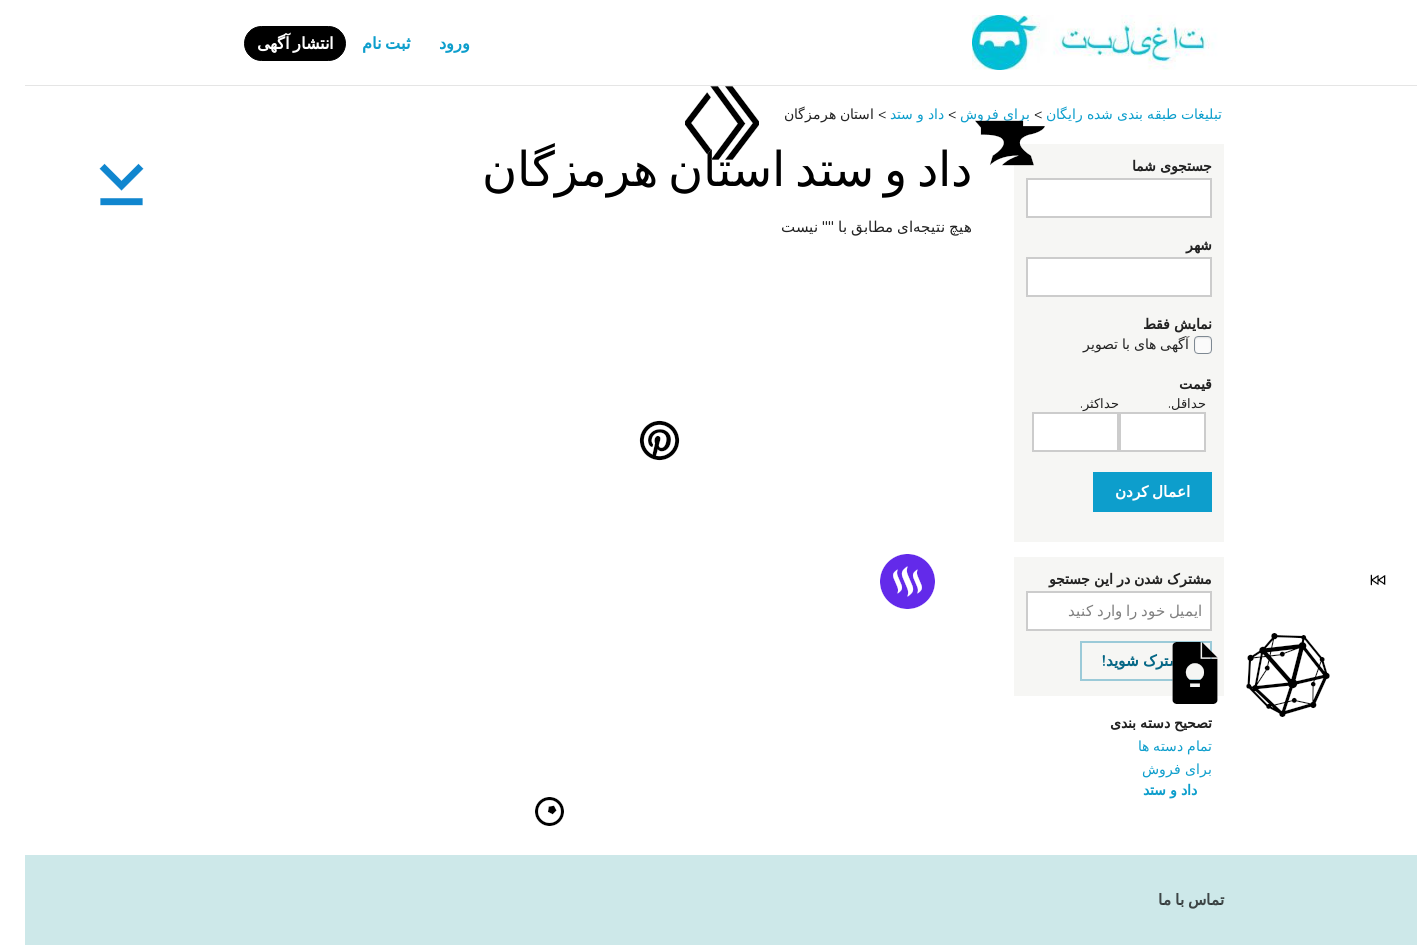 The image size is (1417, 945). What do you see at coordinates (1195, 673) in the screenshot?
I see `open google keep app` at bounding box center [1195, 673].